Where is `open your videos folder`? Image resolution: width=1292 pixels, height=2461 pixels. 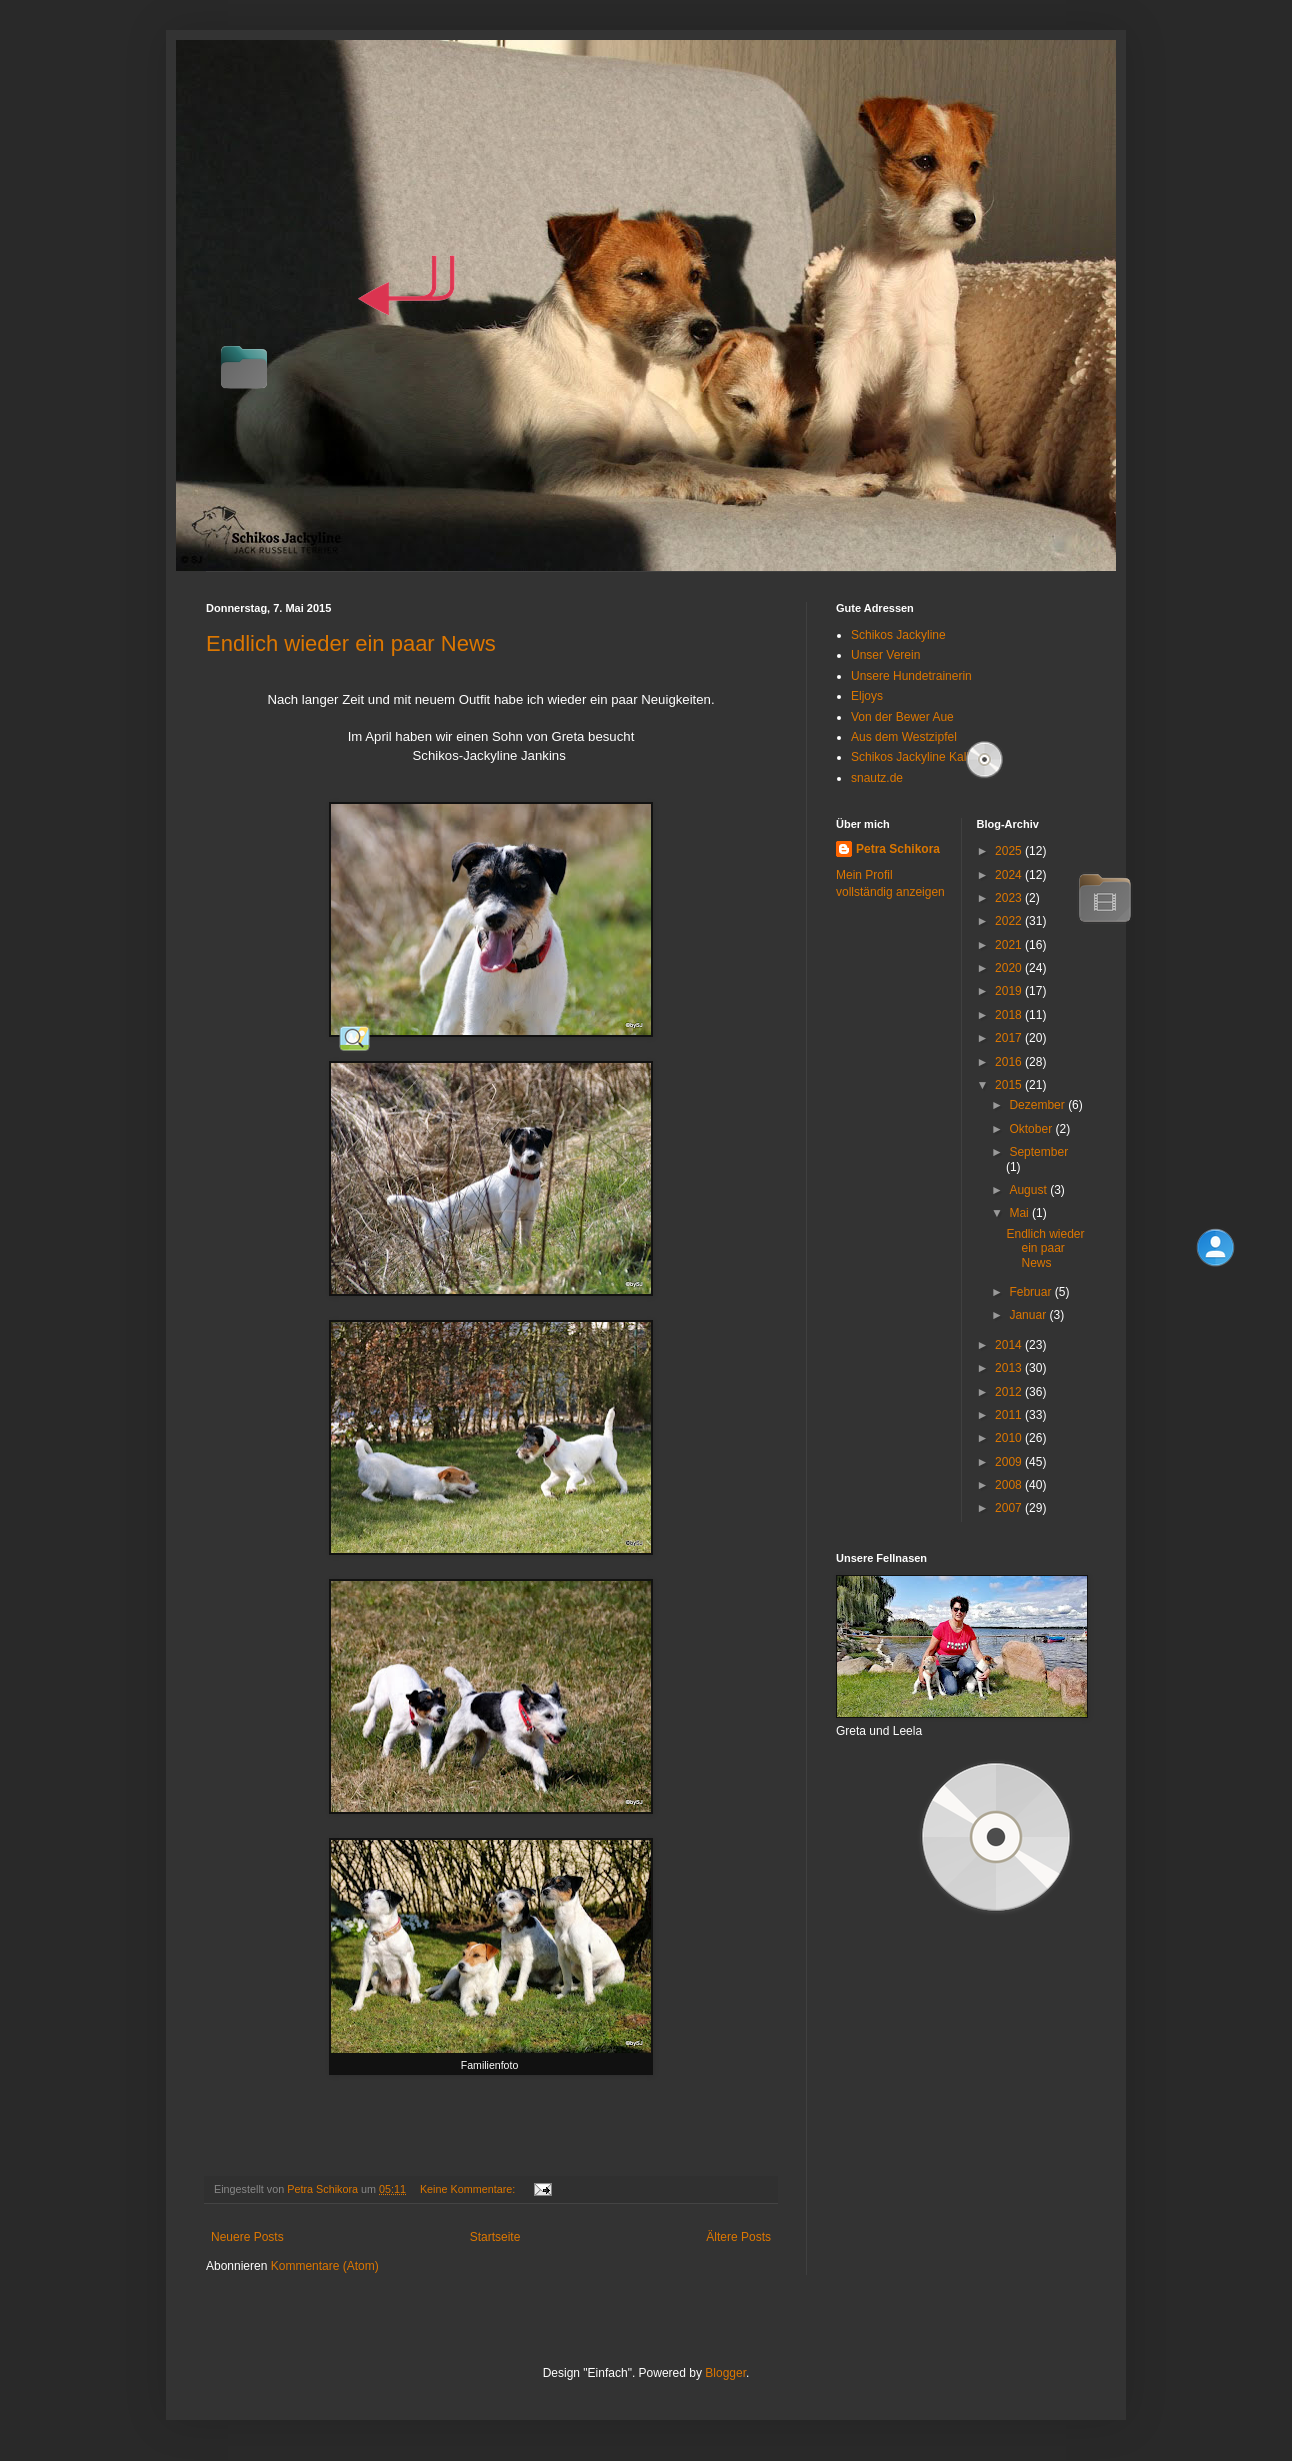
open your videos folder is located at coordinates (1105, 898).